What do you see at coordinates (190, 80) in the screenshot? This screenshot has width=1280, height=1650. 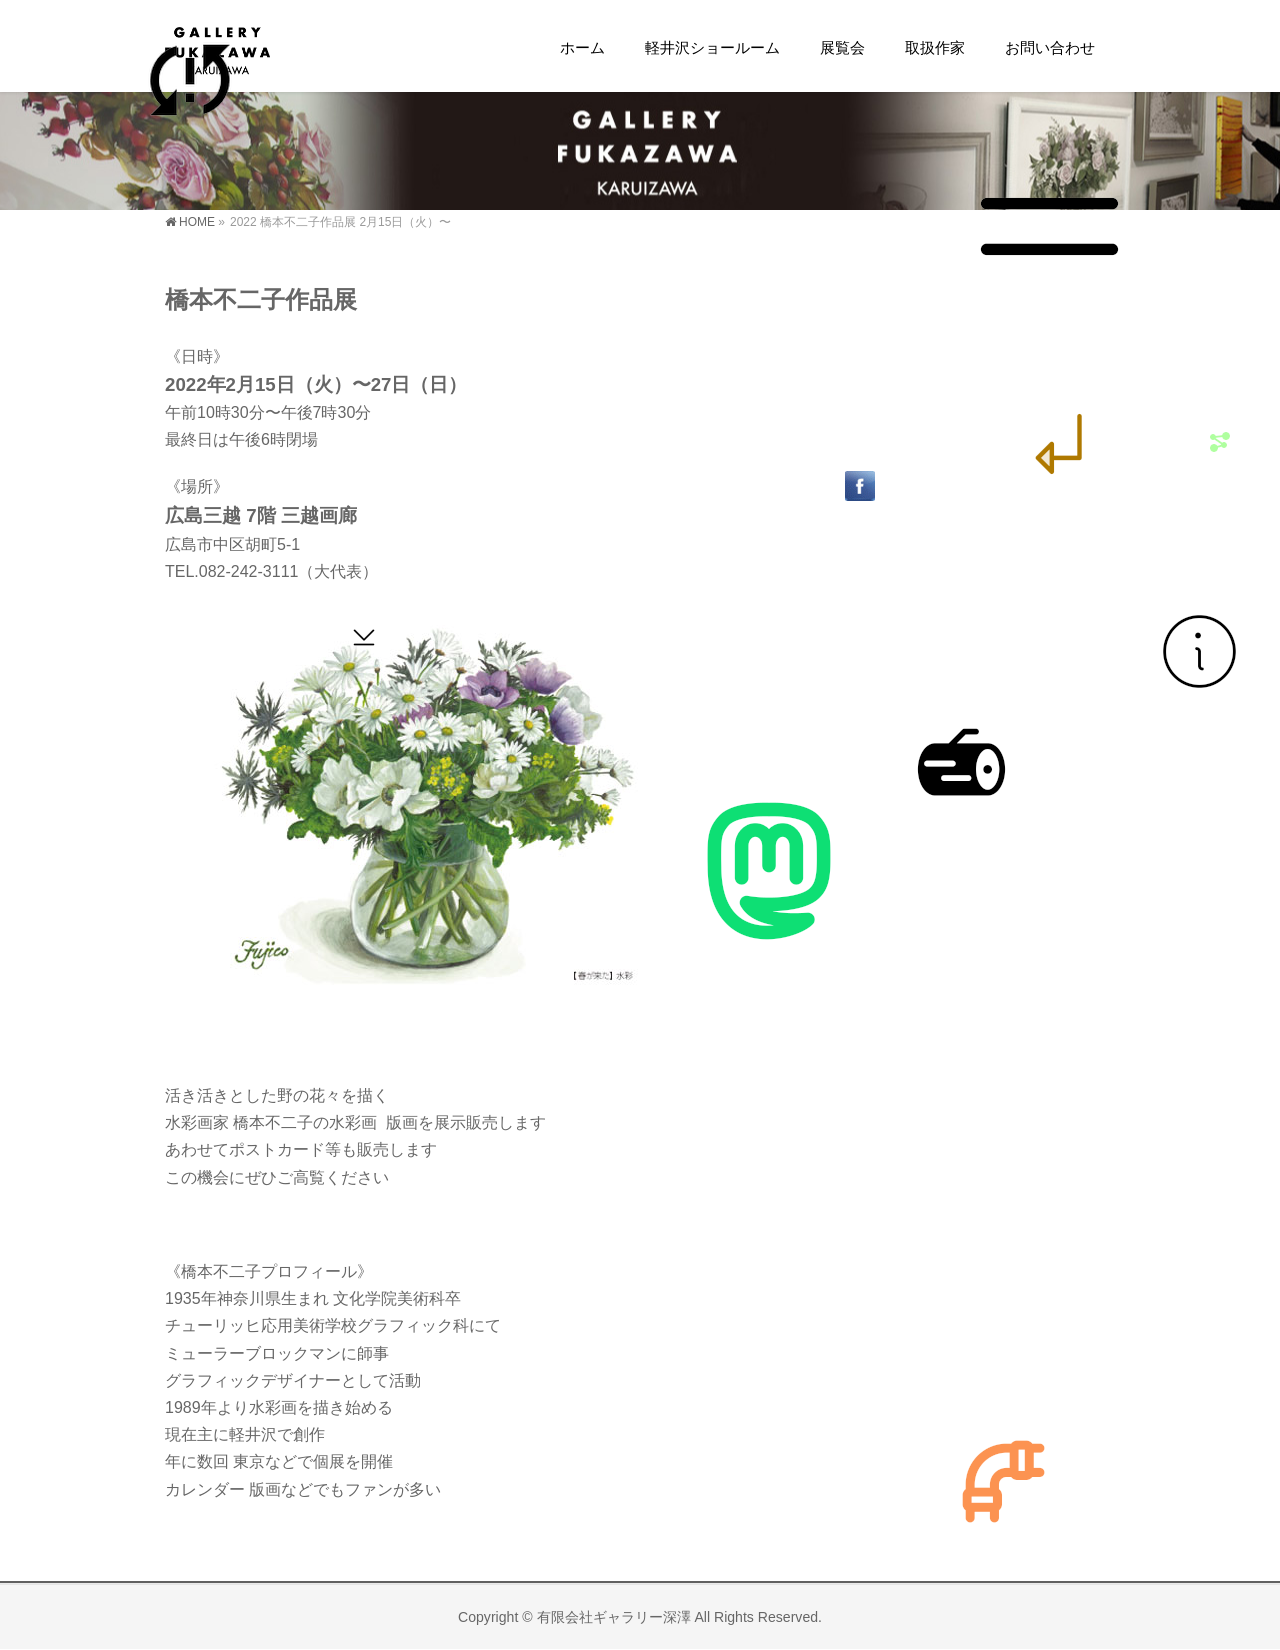 I see `indicates a sync error or failure` at bounding box center [190, 80].